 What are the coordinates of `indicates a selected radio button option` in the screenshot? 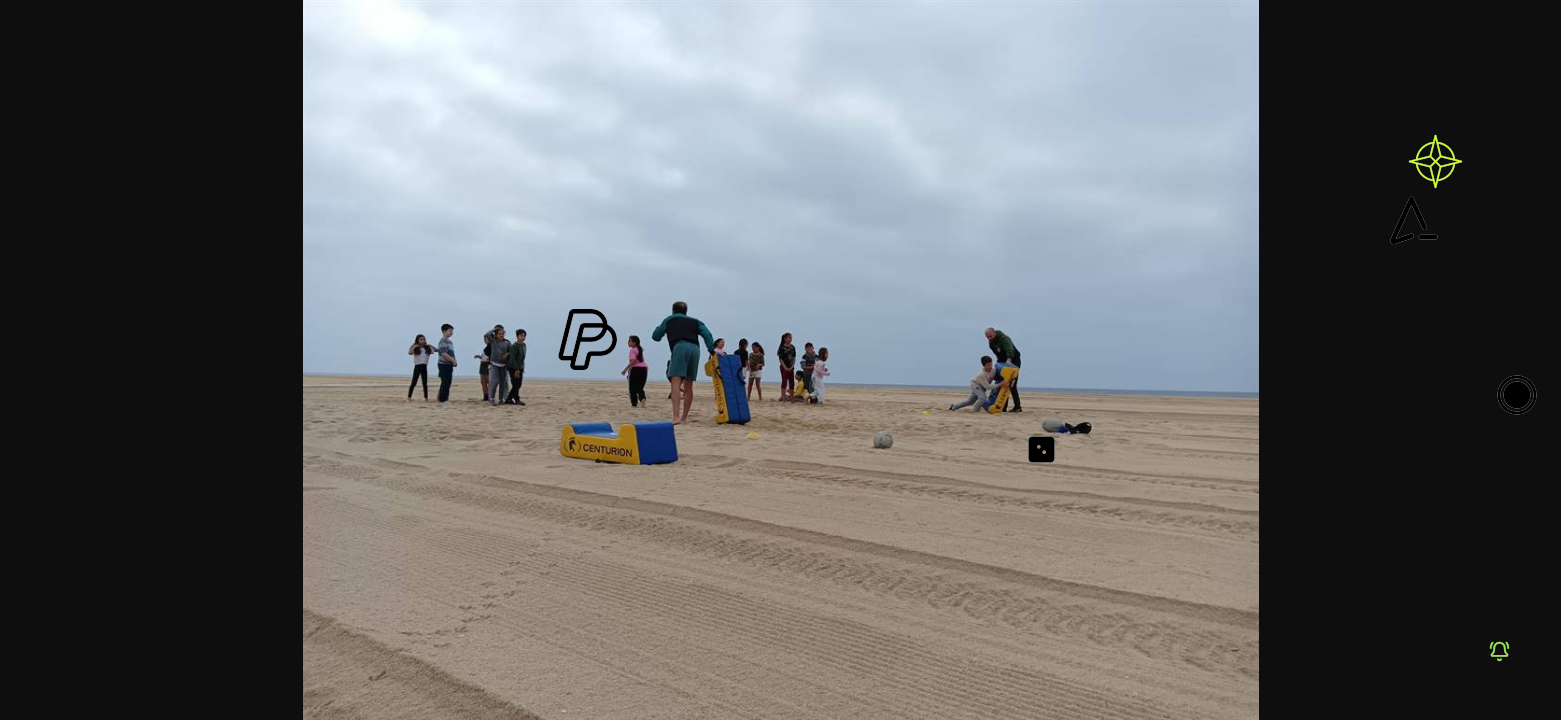 It's located at (1517, 395).